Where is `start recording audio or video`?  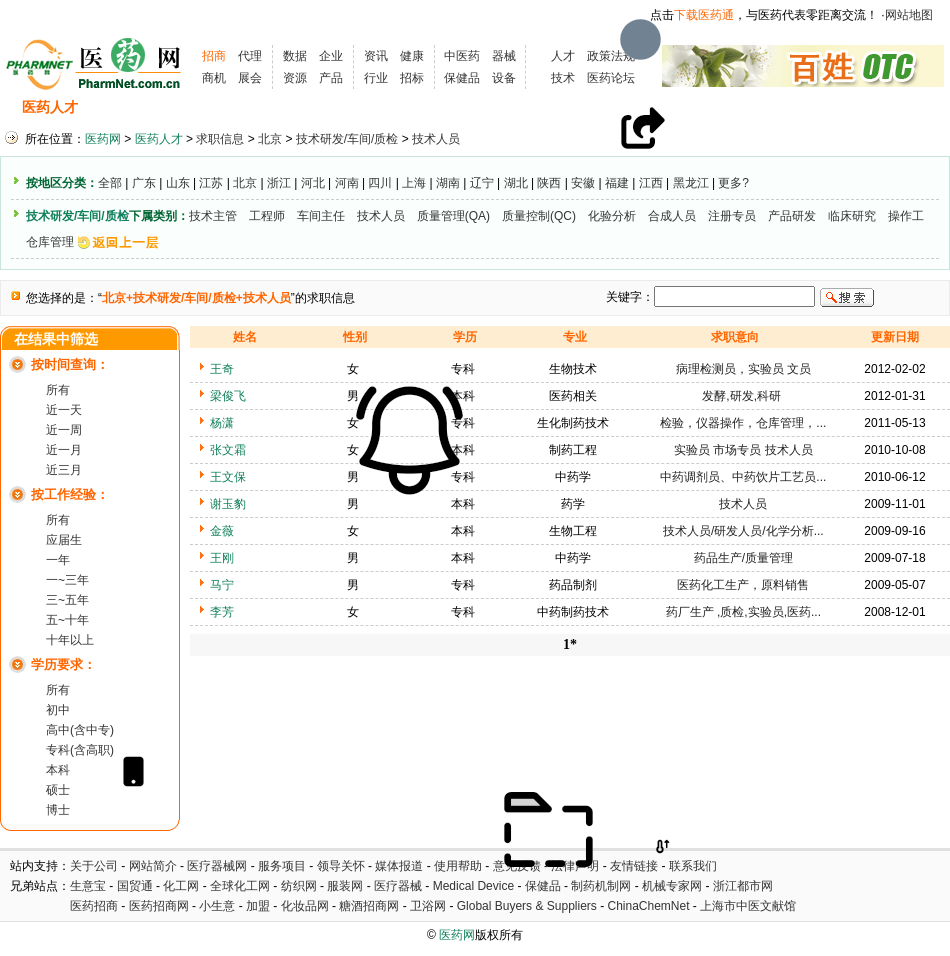
start recording audio or video is located at coordinates (640, 39).